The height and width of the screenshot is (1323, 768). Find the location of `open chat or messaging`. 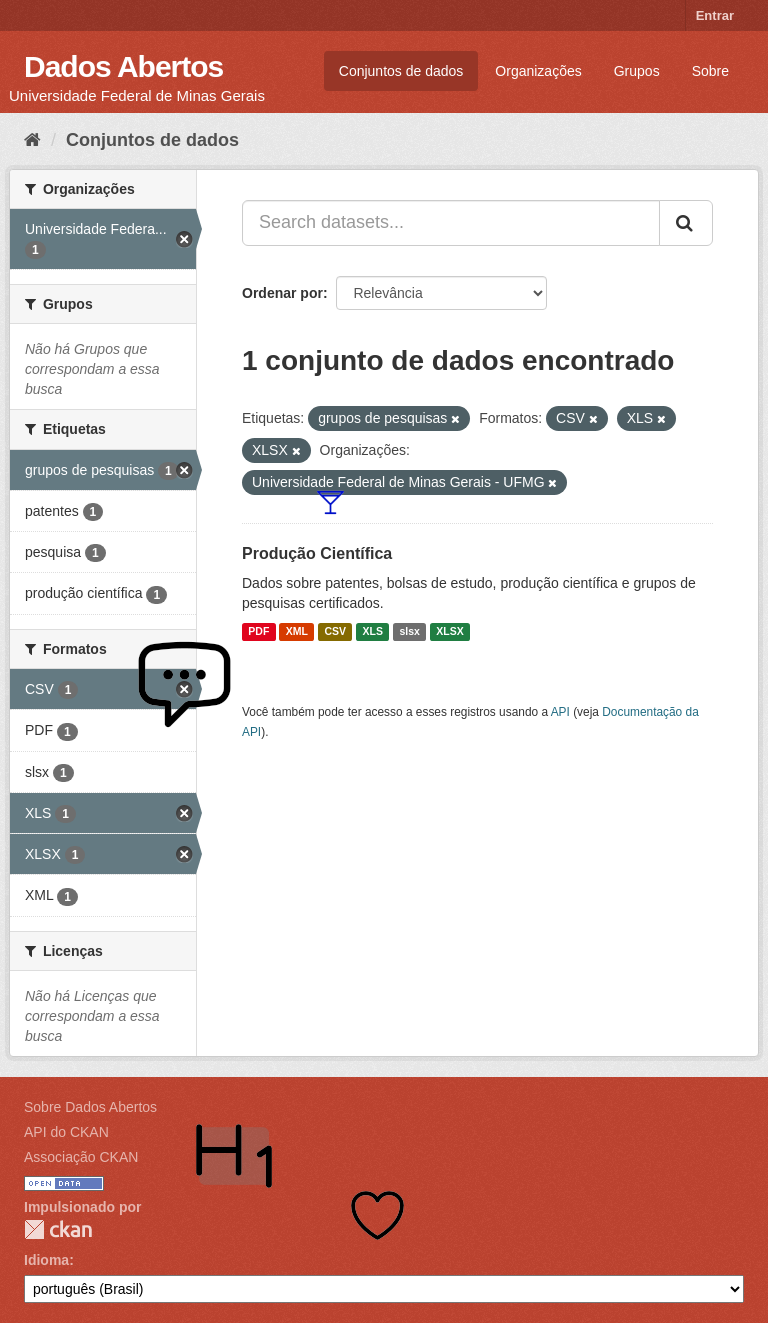

open chat or messaging is located at coordinates (184, 684).